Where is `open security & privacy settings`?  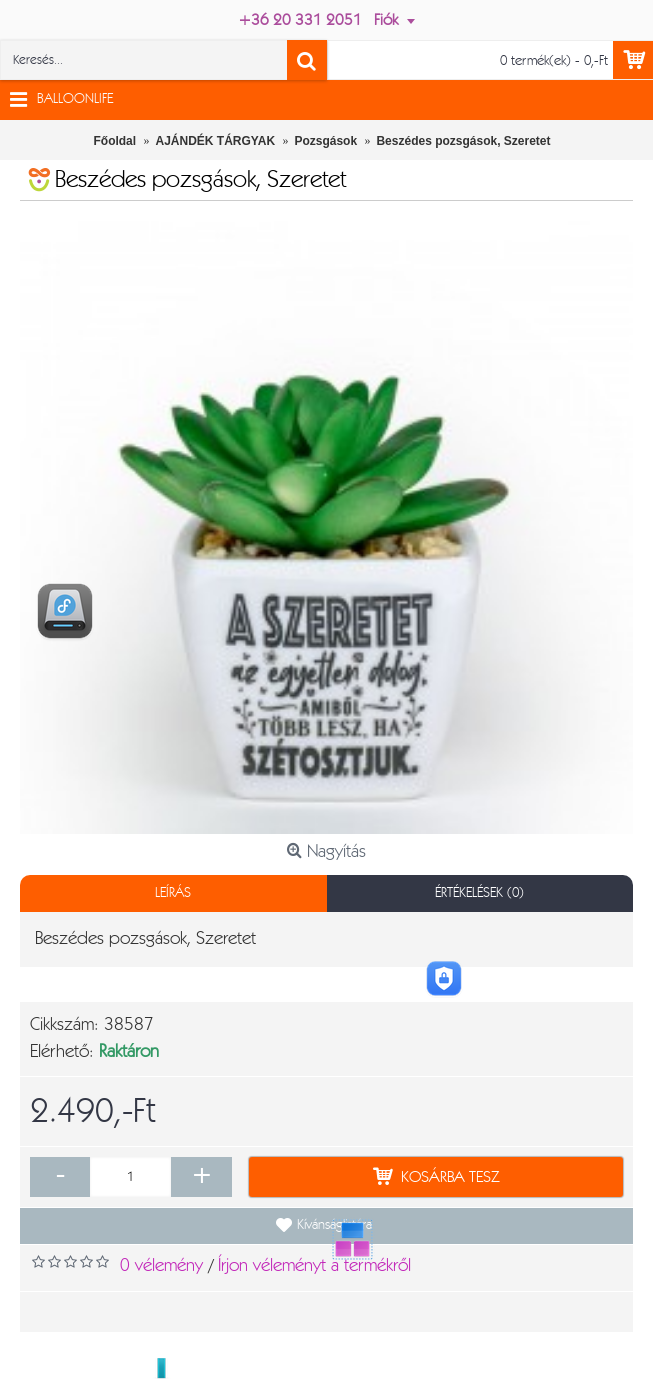 open security & privacy settings is located at coordinates (444, 979).